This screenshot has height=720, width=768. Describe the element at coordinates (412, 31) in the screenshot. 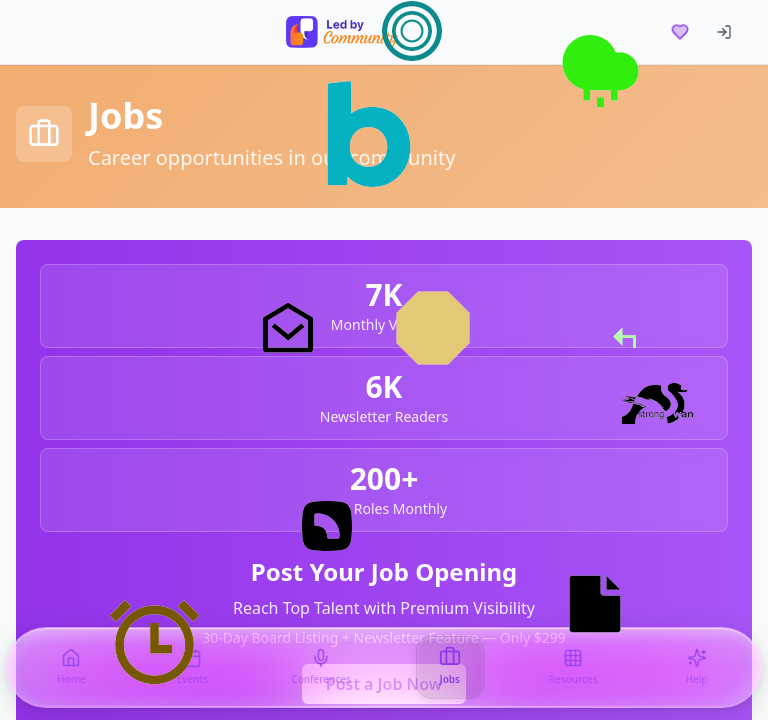

I see `open zen browser` at that location.